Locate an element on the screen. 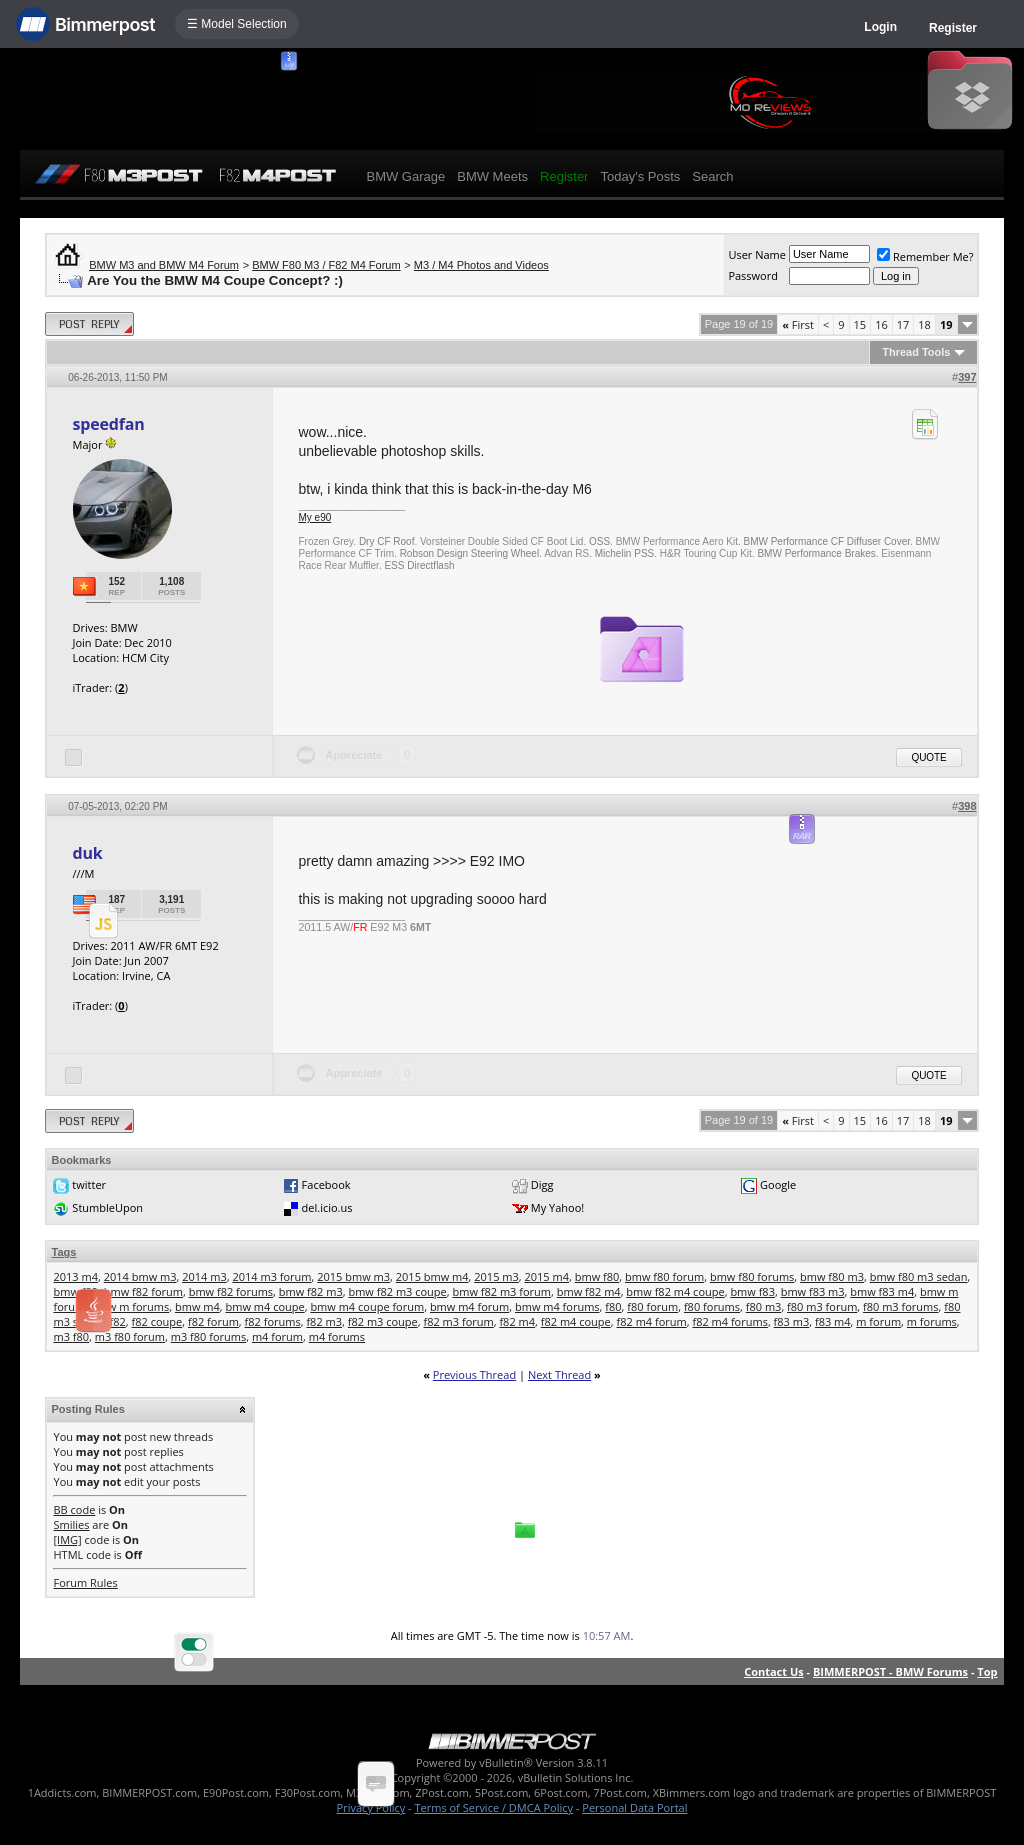  a java source code file is located at coordinates (93, 1310).